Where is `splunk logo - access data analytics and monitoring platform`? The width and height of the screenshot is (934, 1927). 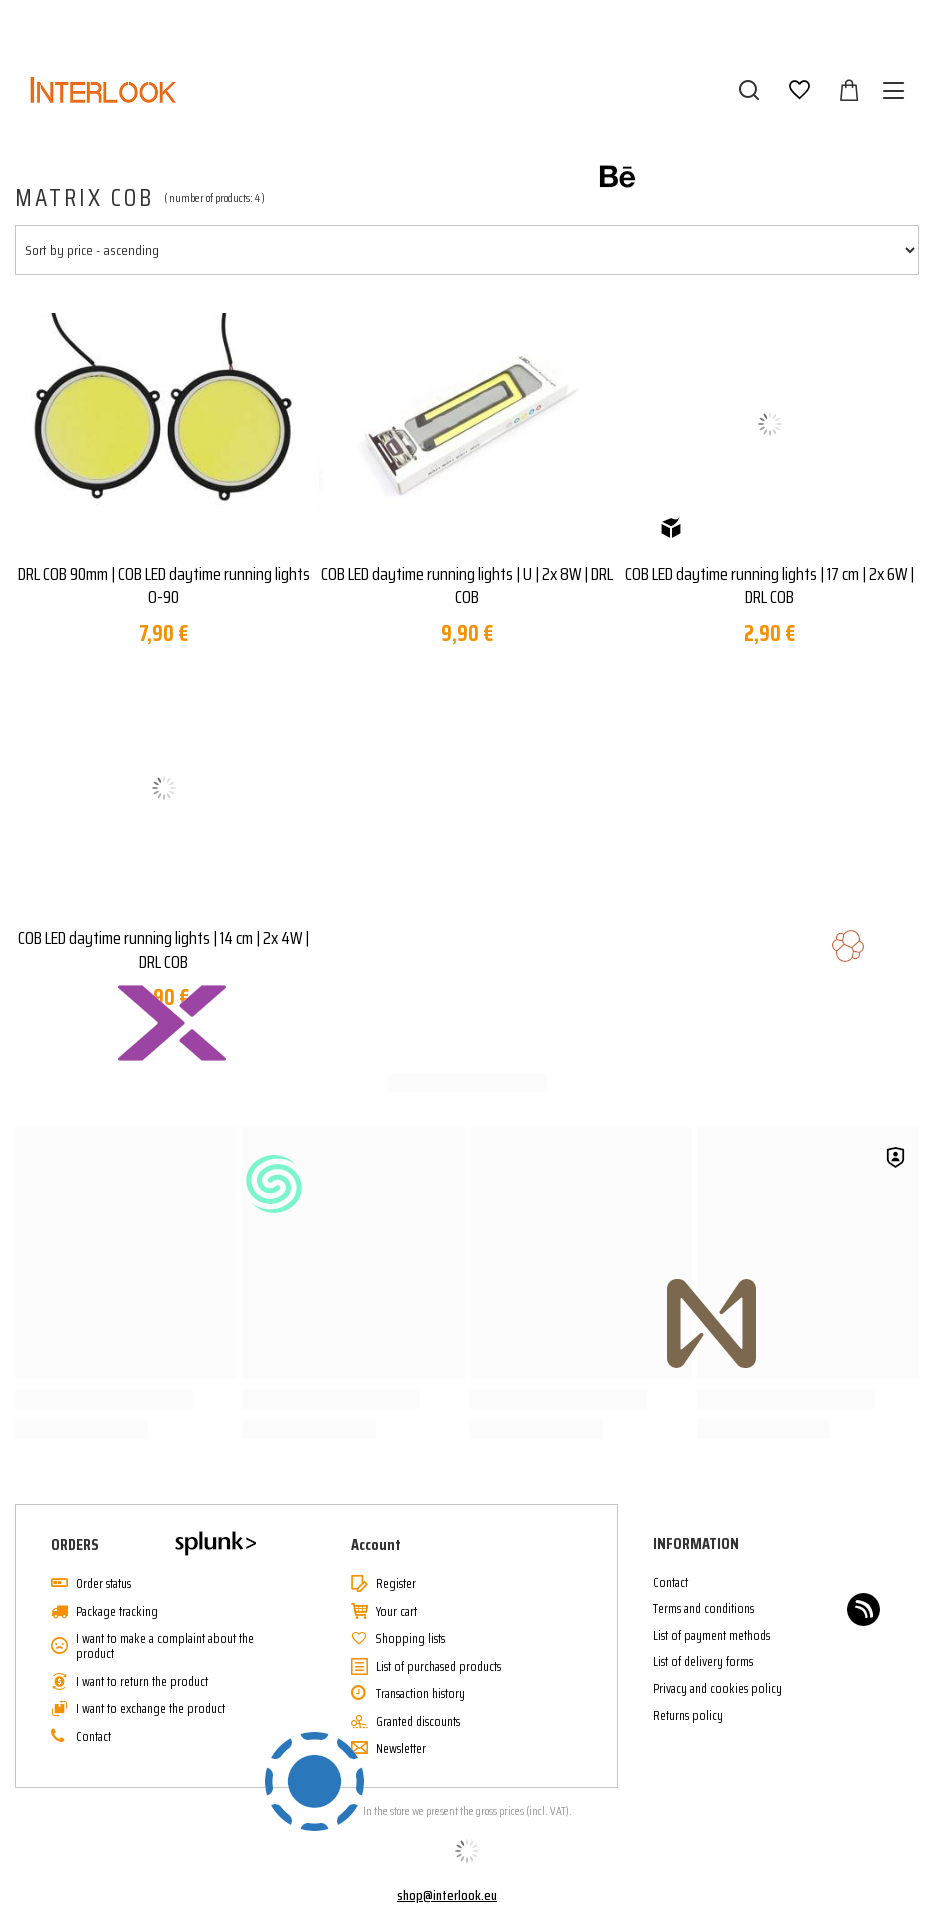
splunk logo - access data analytics and monitoring platform is located at coordinates (215, 1543).